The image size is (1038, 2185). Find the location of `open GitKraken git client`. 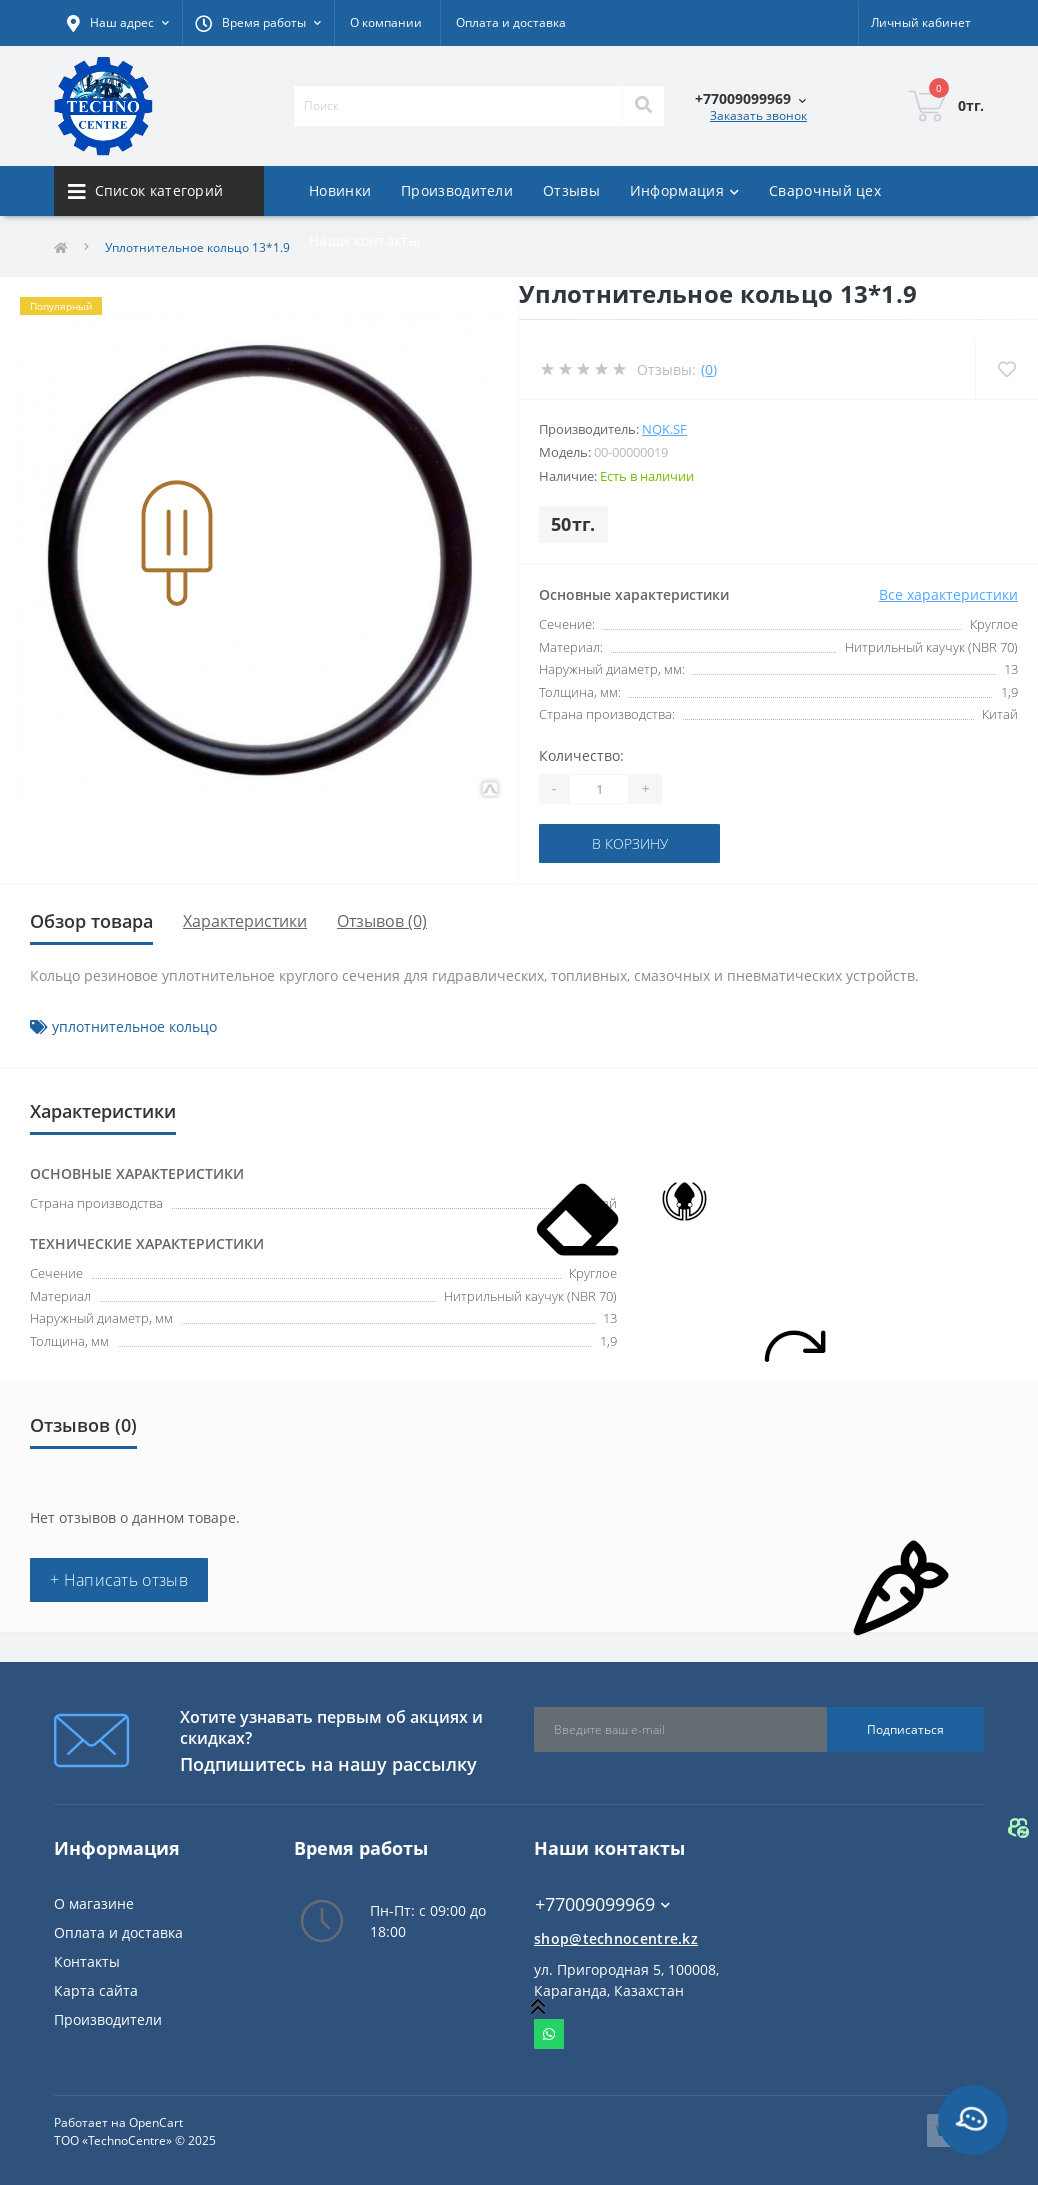

open GitKraken git client is located at coordinates (684, 1201).